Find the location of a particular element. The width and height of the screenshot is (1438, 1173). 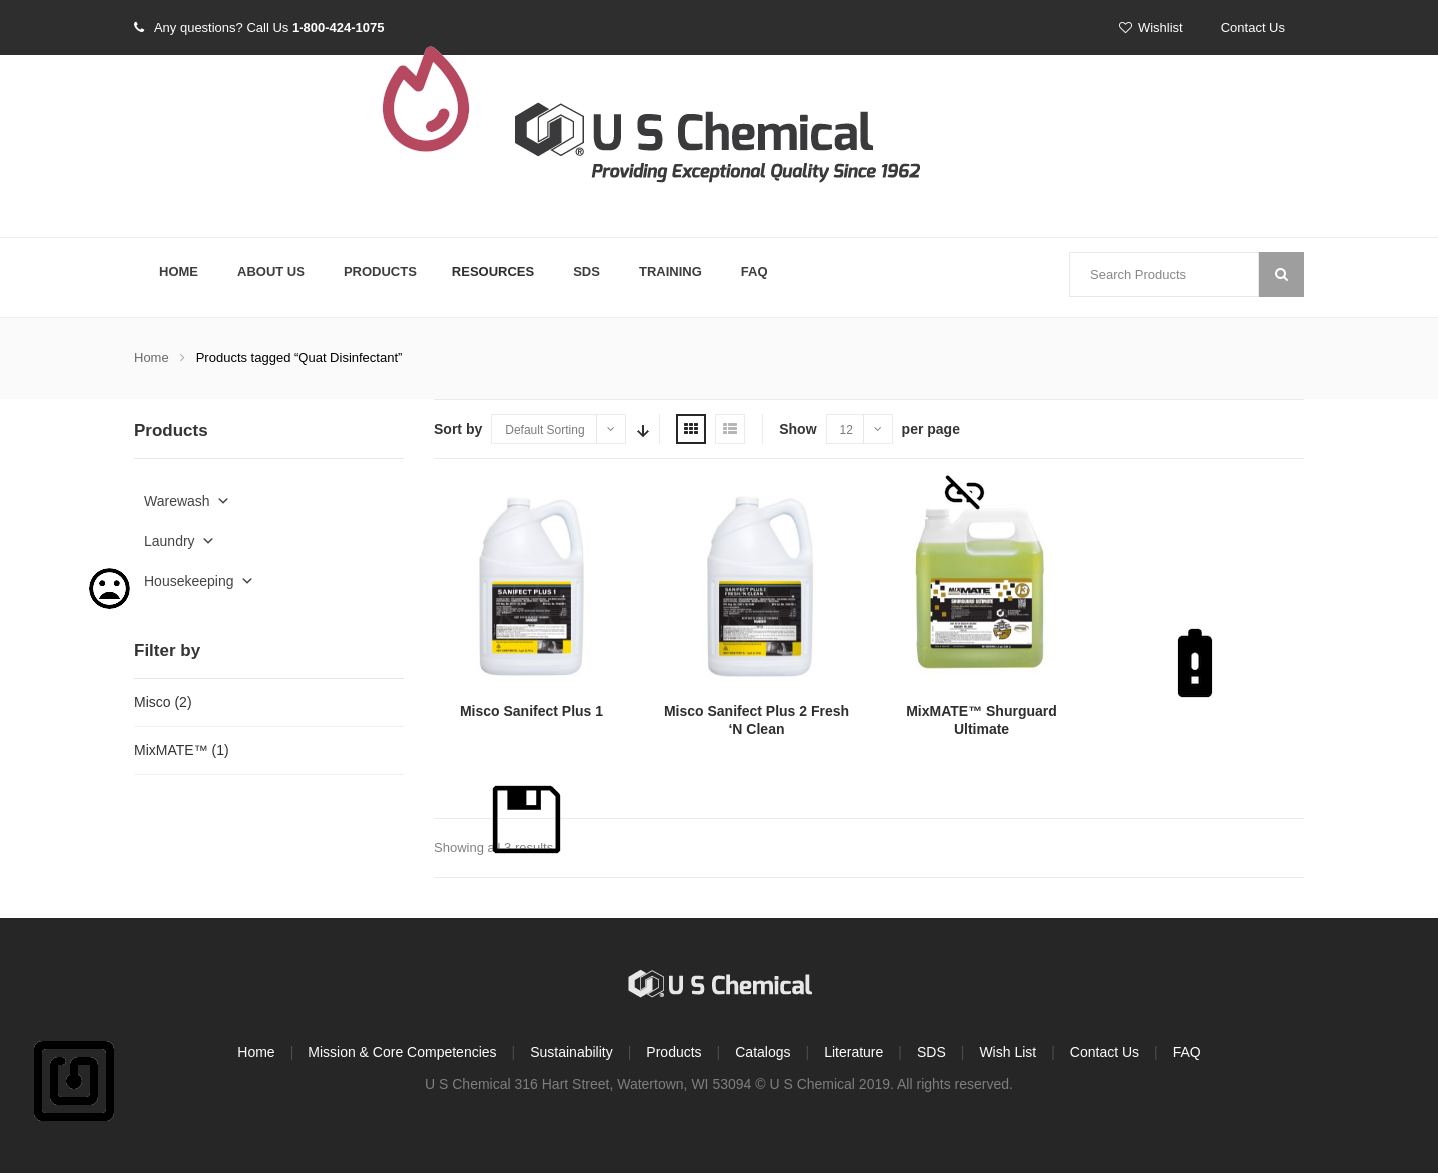

tap to enable nfc connectivity is located at coordinates (74, 1081).